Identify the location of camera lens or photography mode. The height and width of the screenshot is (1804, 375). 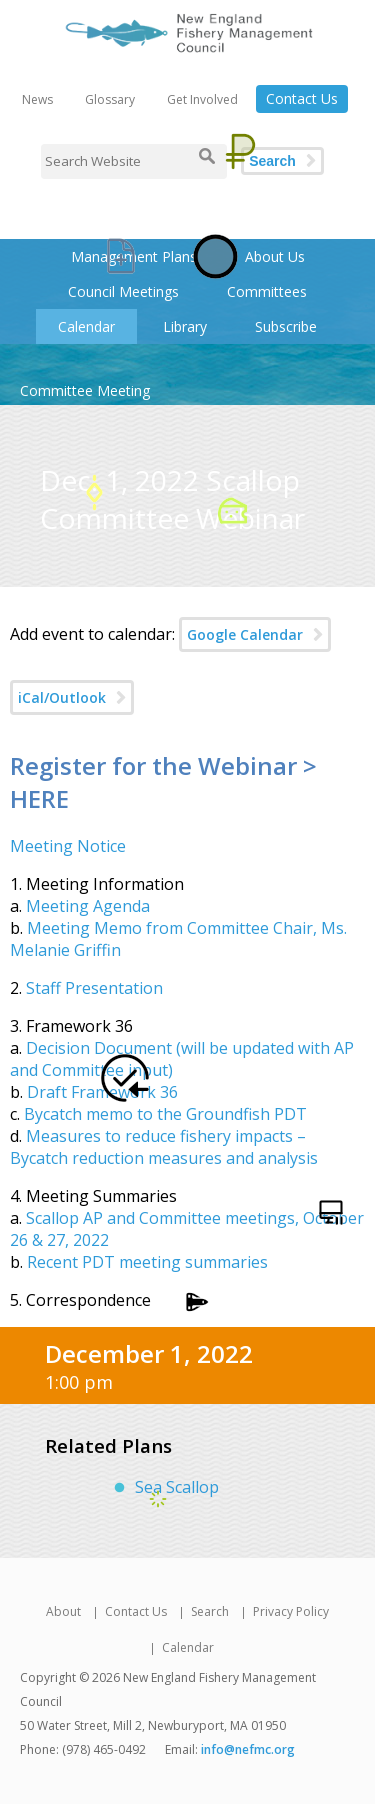
(215, 256).